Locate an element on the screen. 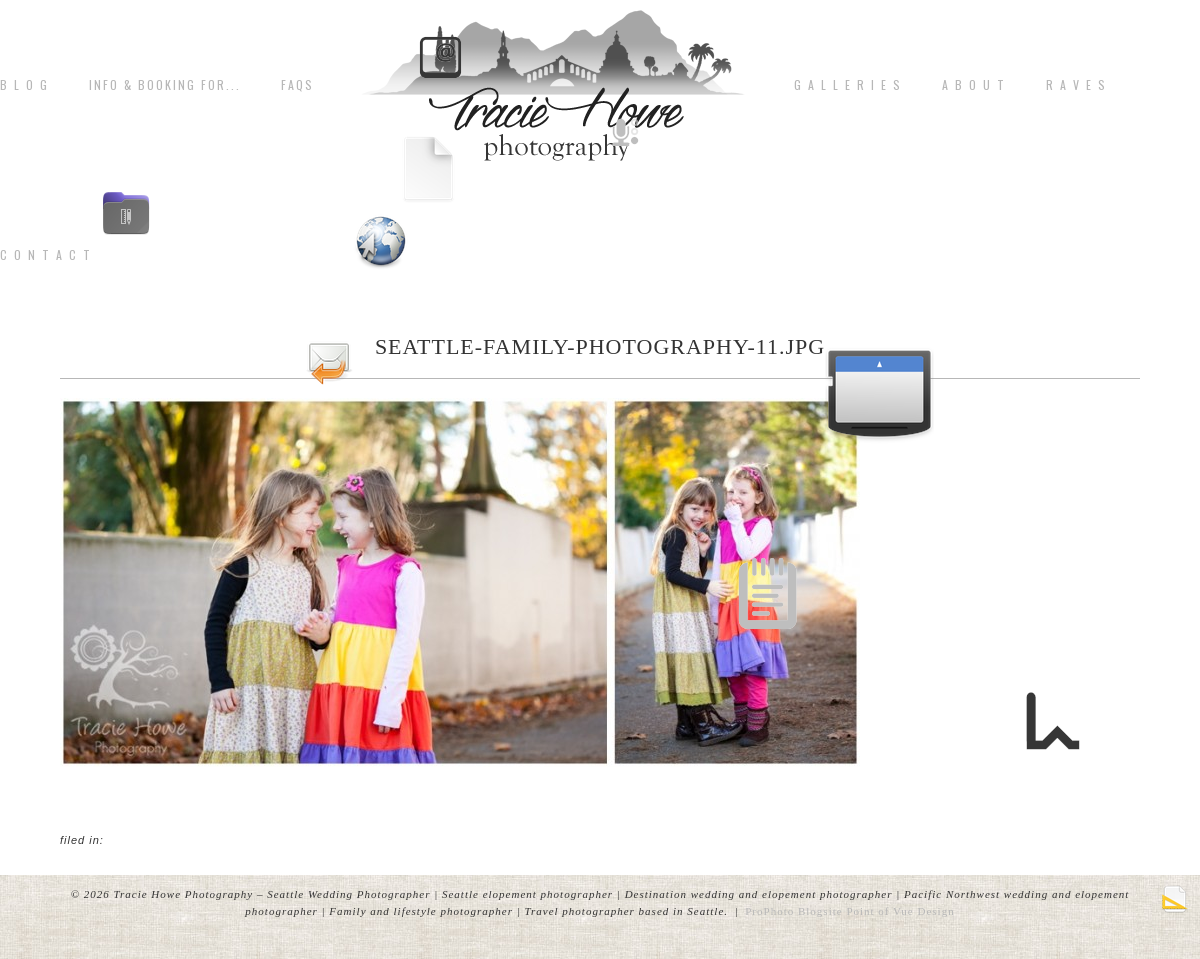  reply to the sender of this email is located at coordinates (328, 359).